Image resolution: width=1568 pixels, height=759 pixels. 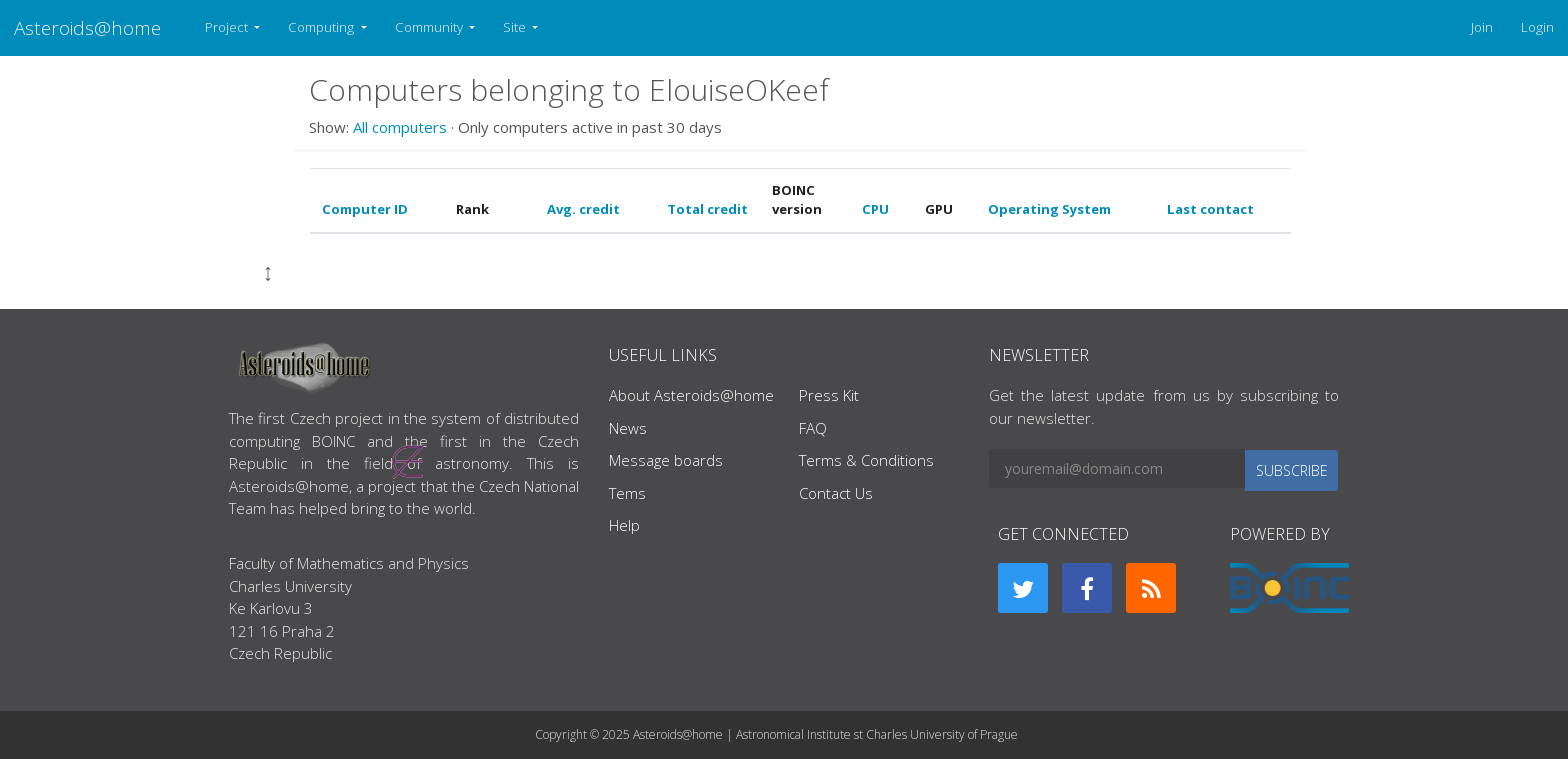 What do you see at coordinates (408, 461) in the screenshot?
I see `indicates item is not part of a set or group` at bounding box center [408, 461].